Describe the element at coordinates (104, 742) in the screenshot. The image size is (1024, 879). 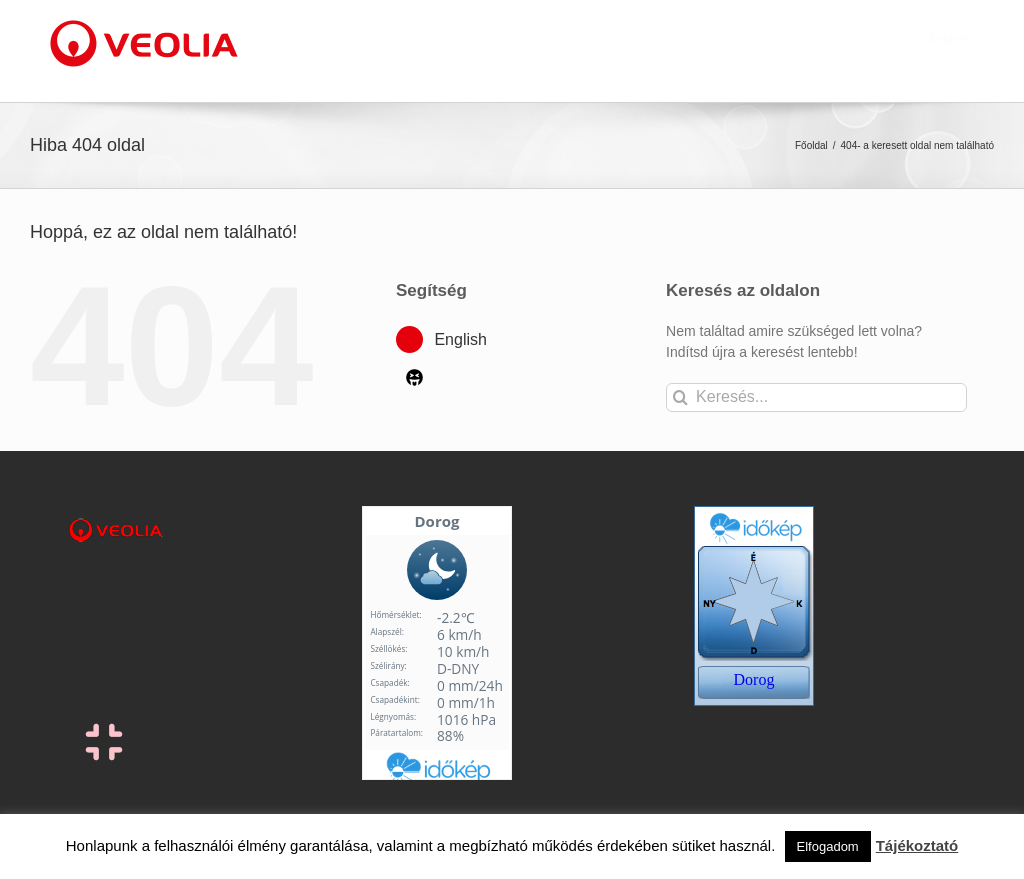
I see `compress or reduce content size` at that location.